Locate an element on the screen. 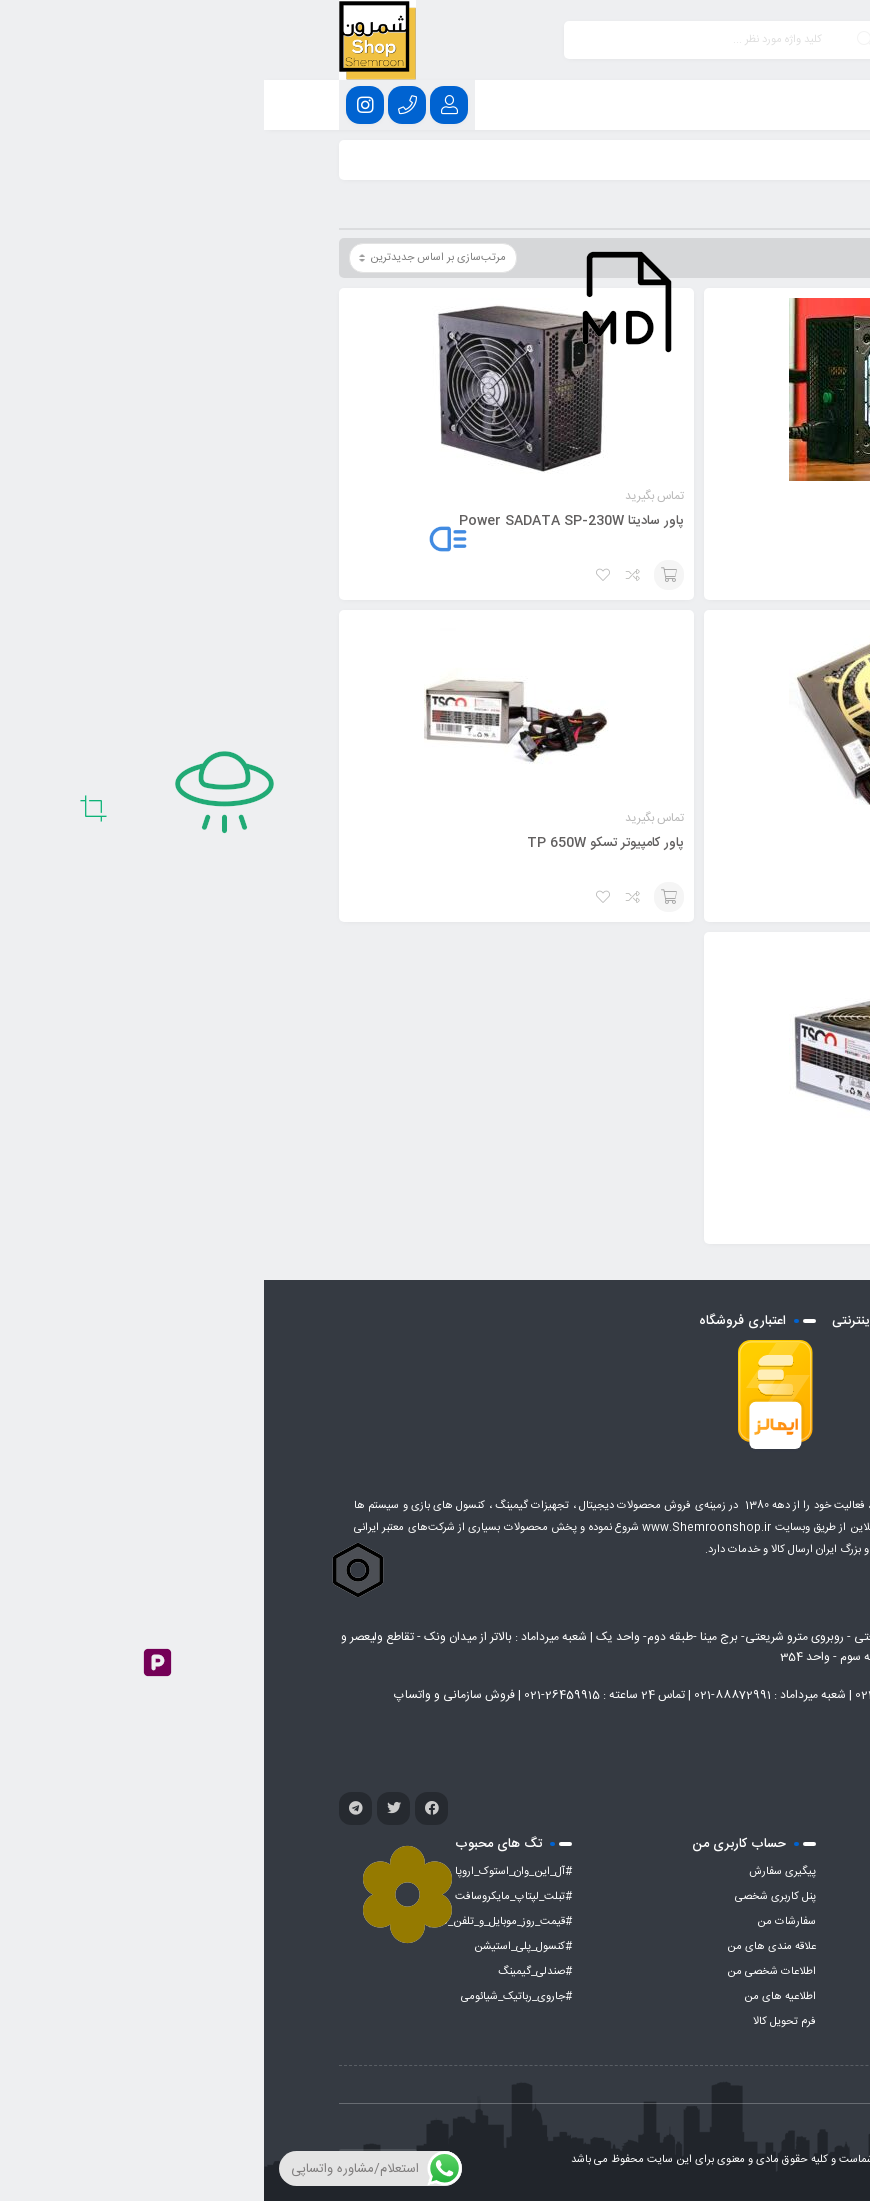 The height and width of the screenshot is (2201, 870). toggle vehicle headlights on or off is located at coordinates (448, 539).